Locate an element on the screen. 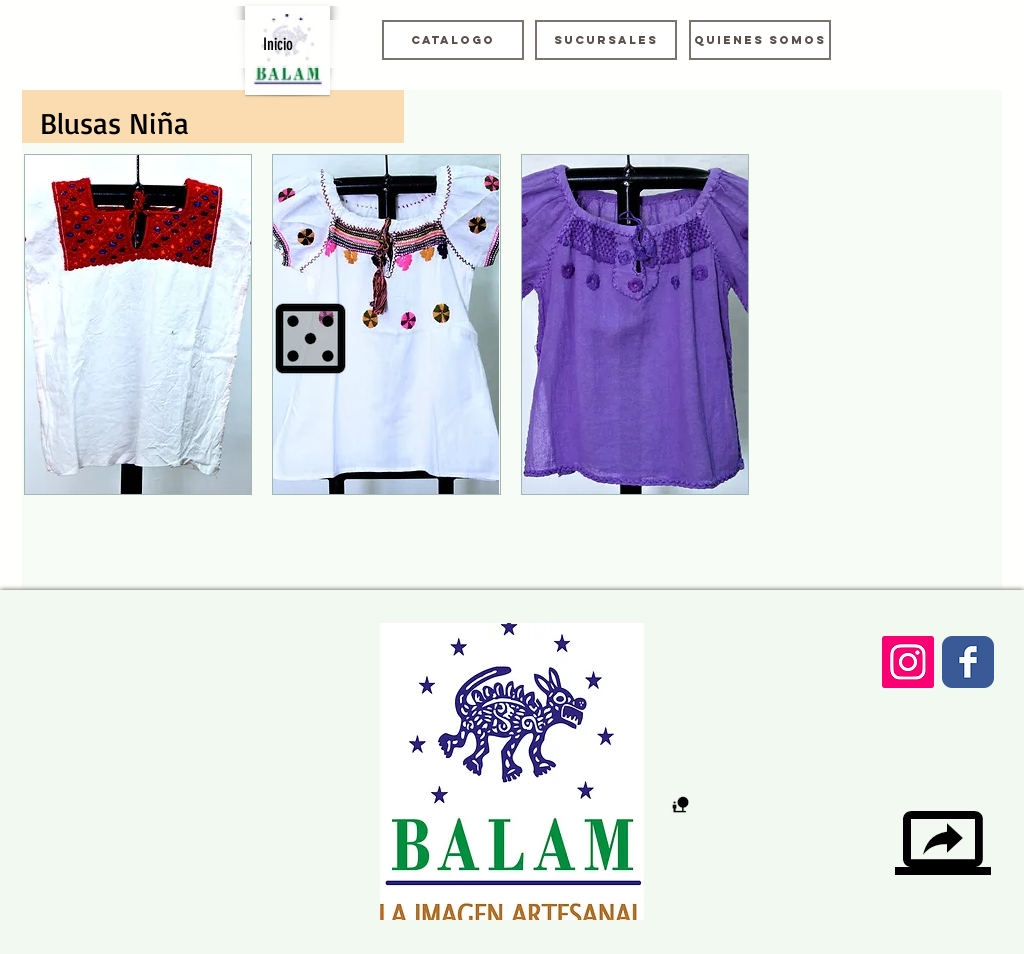 Image resolution: width=1024 pixels, height=954 pixels. explore outdoor activities or nature-related content is located at coordinates (680, 804).